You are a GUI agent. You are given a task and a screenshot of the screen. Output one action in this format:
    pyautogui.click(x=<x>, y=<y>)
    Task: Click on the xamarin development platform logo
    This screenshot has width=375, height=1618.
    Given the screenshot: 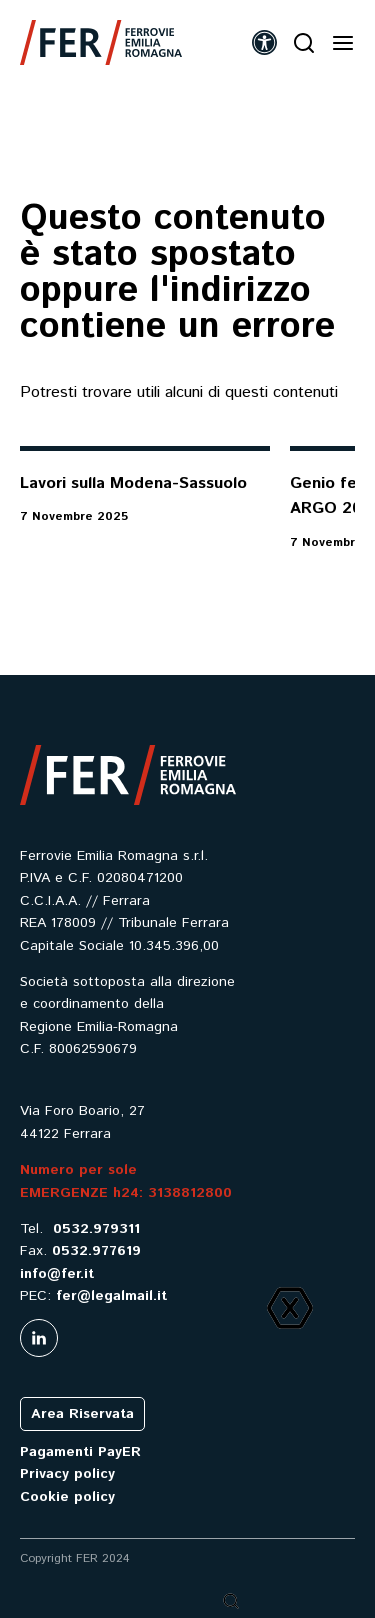 What is the action you would take?
    pyautogui.click(x=290, y=1308)
    